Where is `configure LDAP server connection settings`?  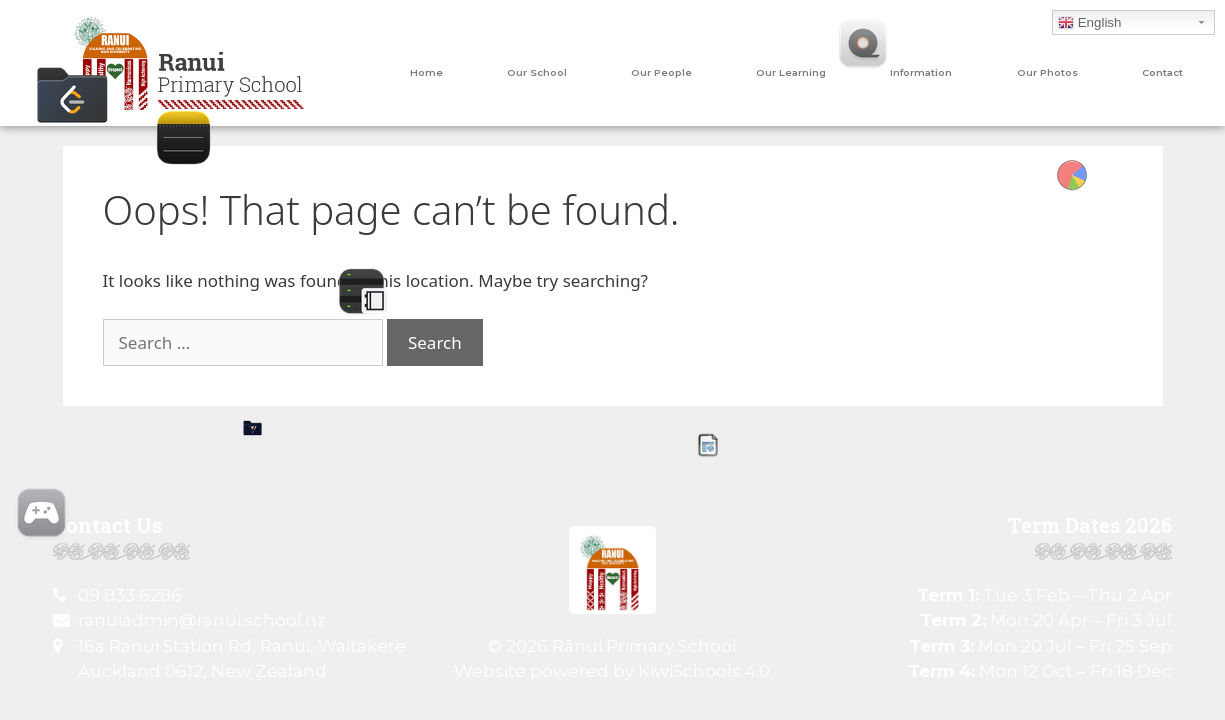
configure LDAP server connection settings is located at coordinates (362, 292).